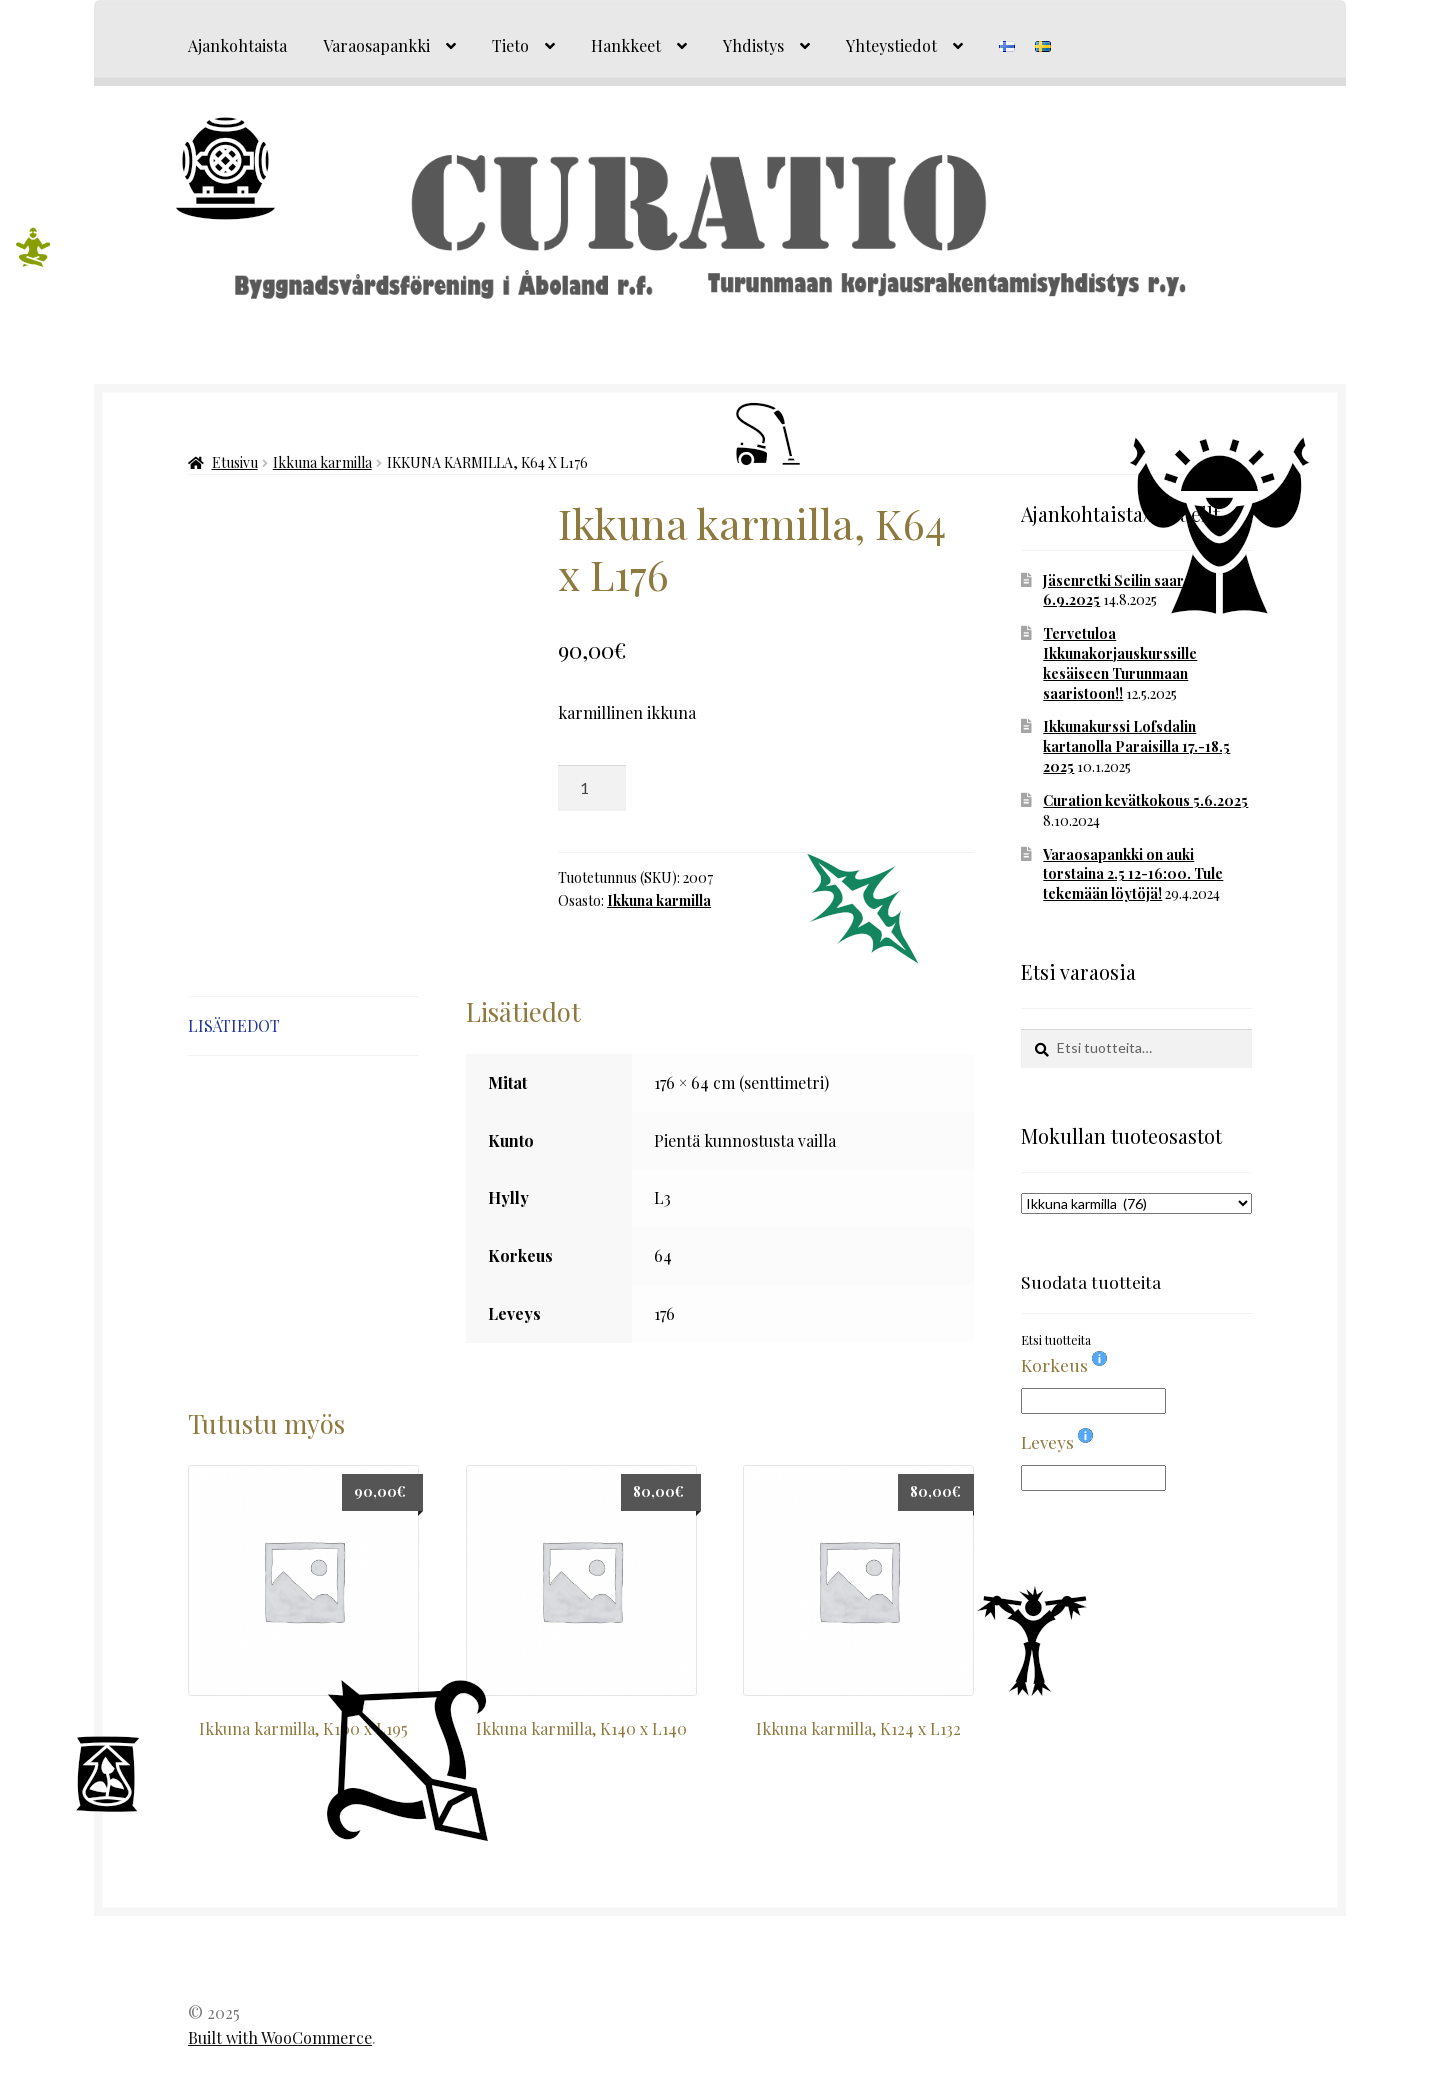 This screenshot has width=1440, height=2100. What do you see at coordinates (407, 1760) in the screenshot?
I see `select bow and arrow weapon` at bounding box center [407, 1760].